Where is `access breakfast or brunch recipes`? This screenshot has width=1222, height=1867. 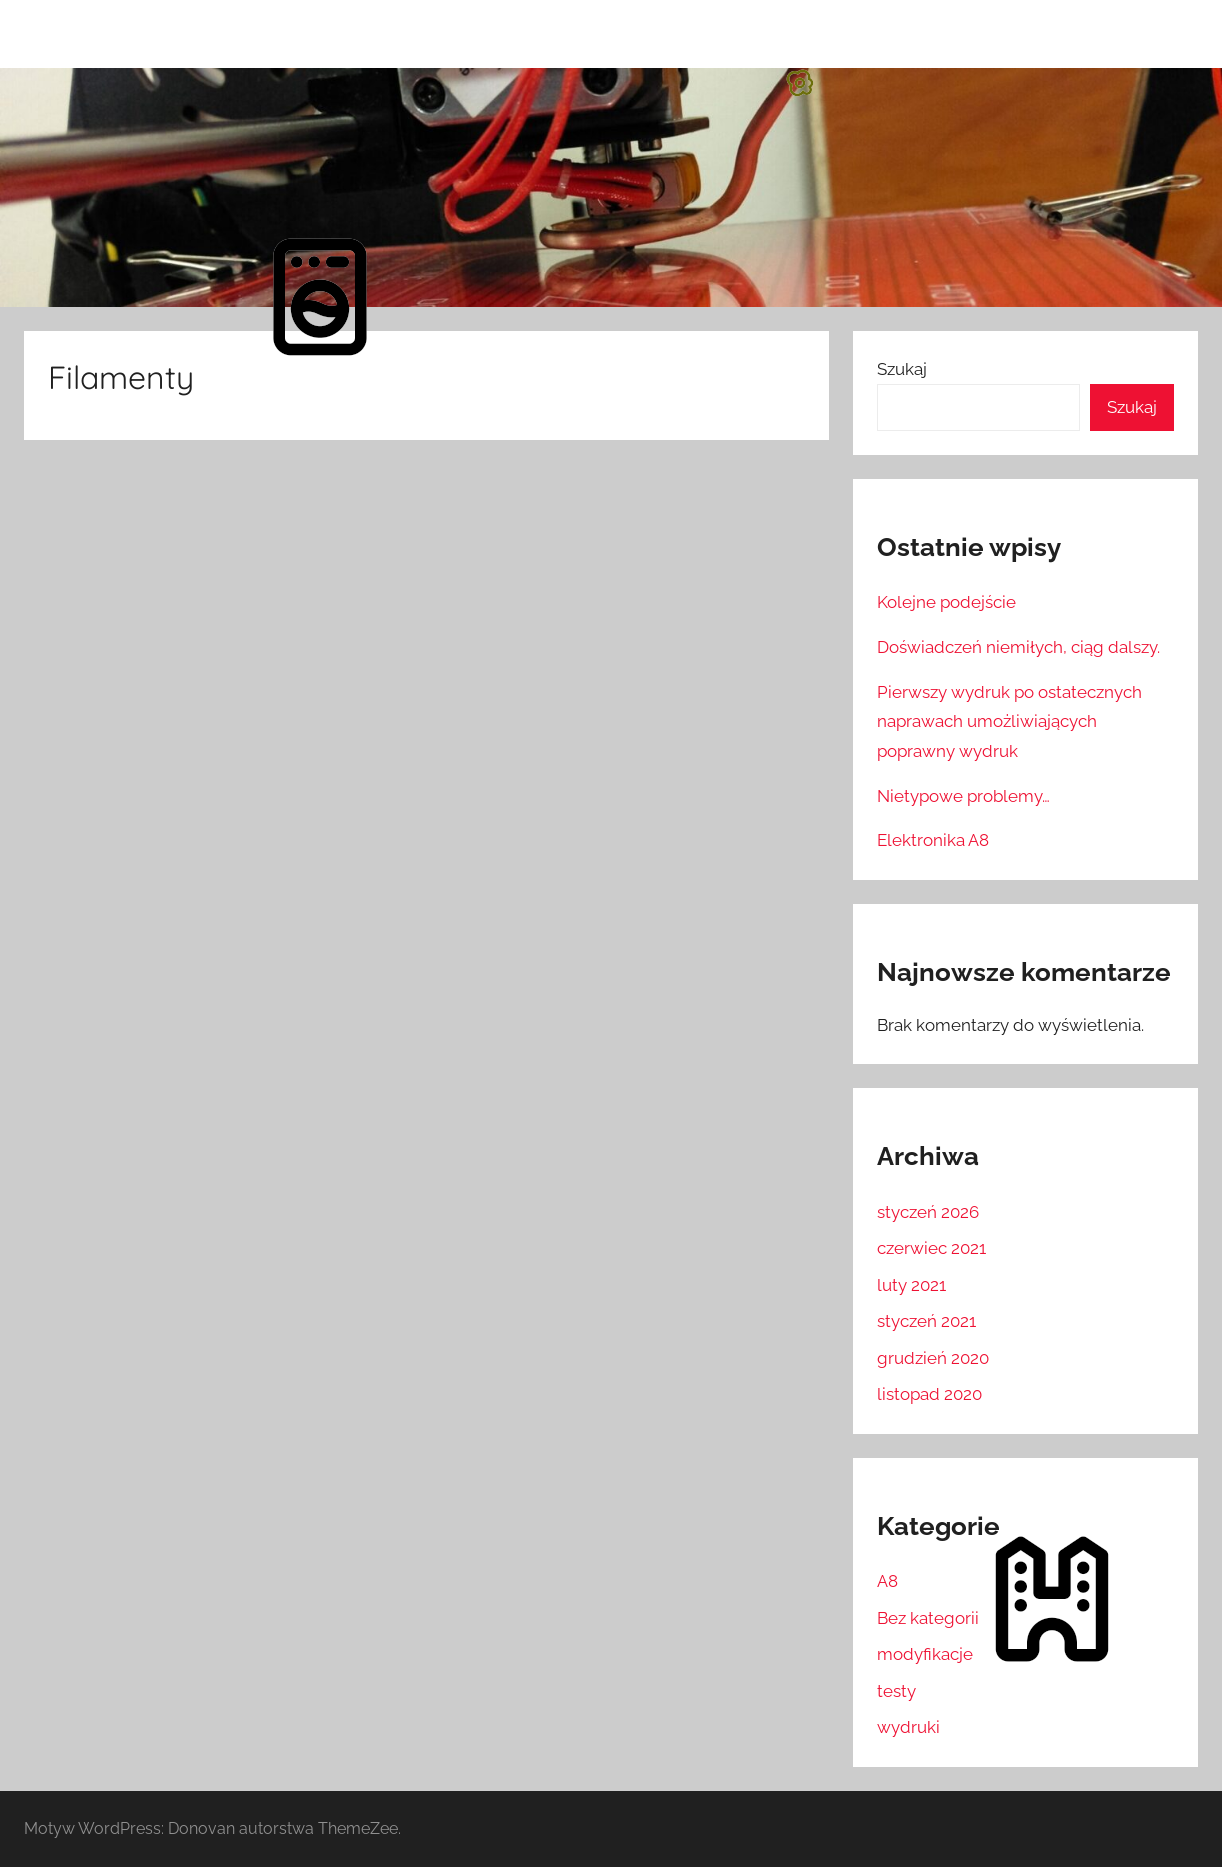
access breakfast or brunch recipes is located at coordinates (800, 83).